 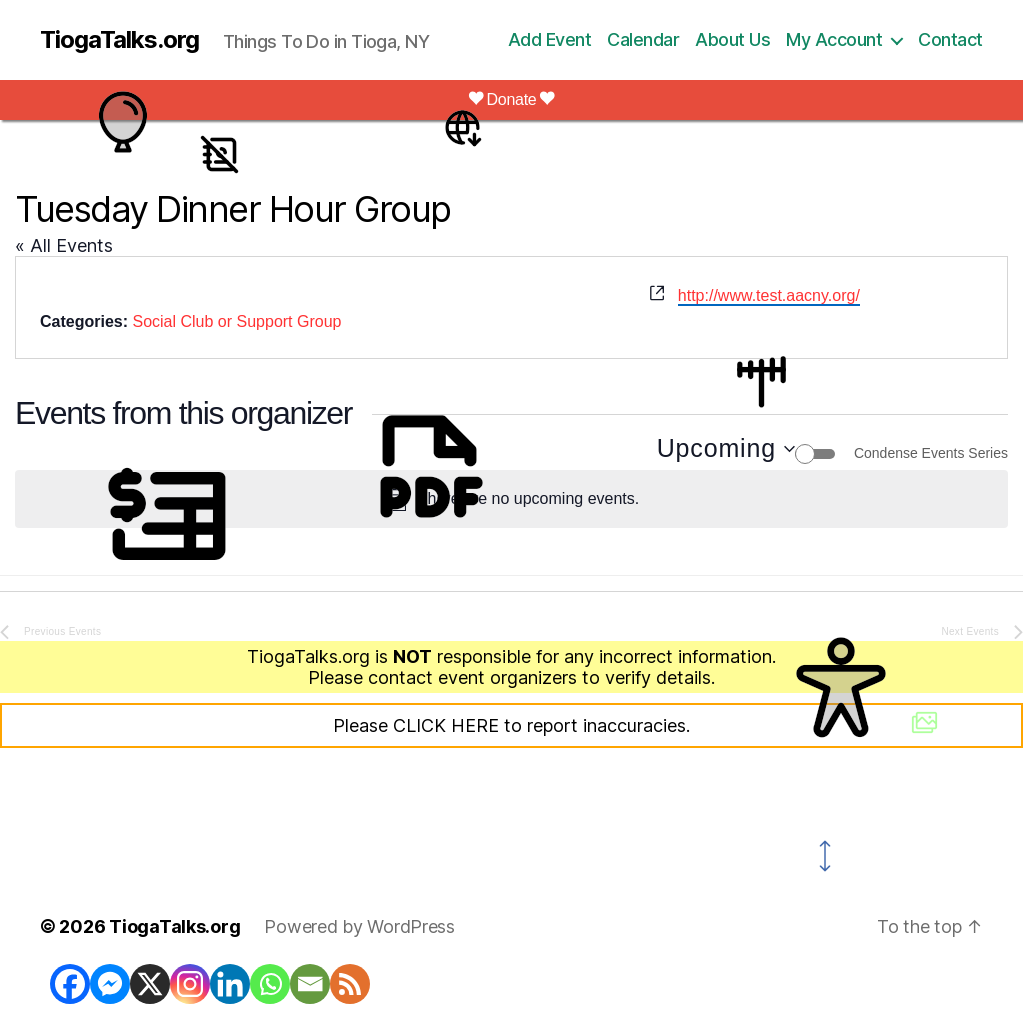 I want to click on view or open a PDF document, so click(x=429, y=470).